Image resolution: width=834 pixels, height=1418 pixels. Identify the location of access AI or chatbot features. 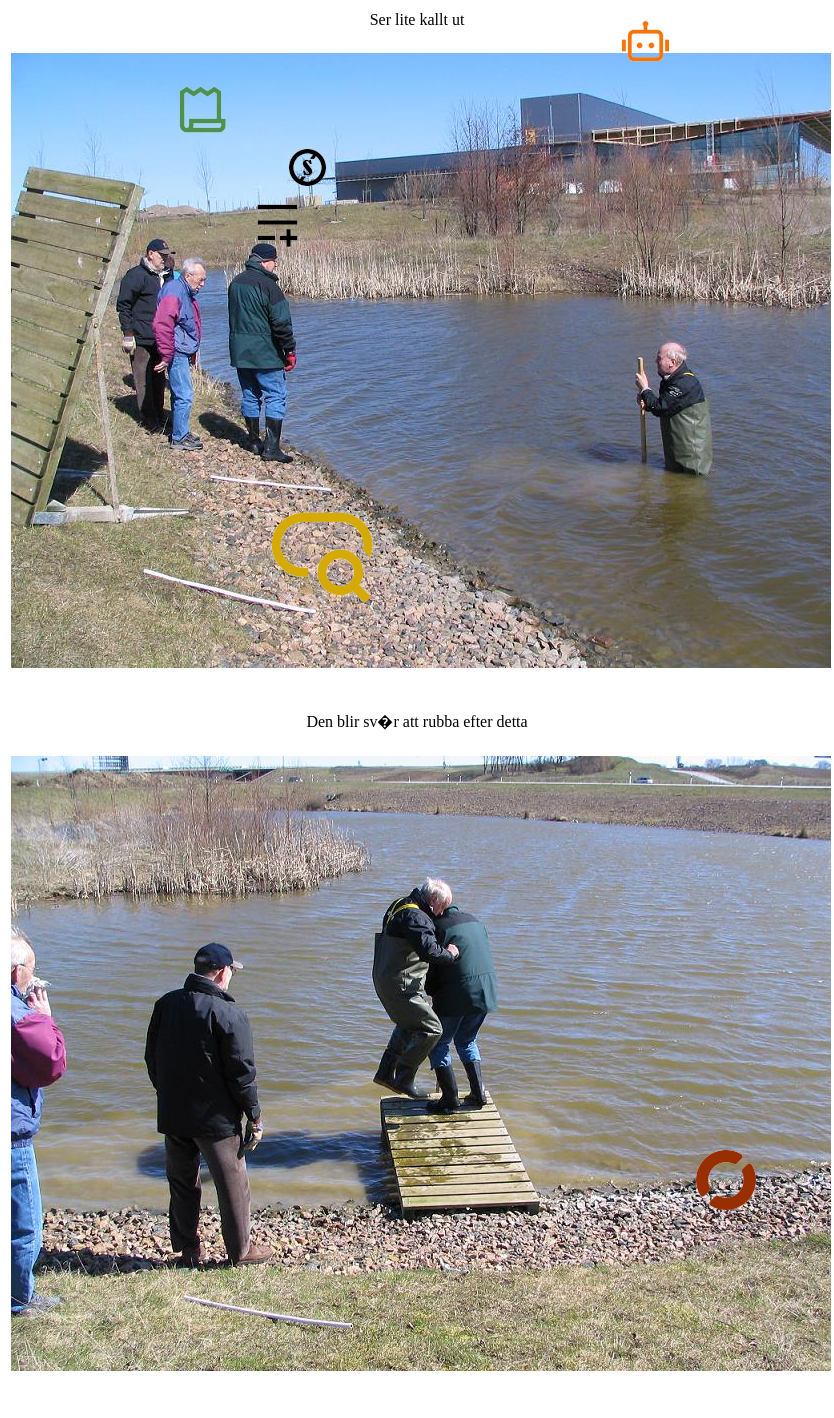
(645, 43).